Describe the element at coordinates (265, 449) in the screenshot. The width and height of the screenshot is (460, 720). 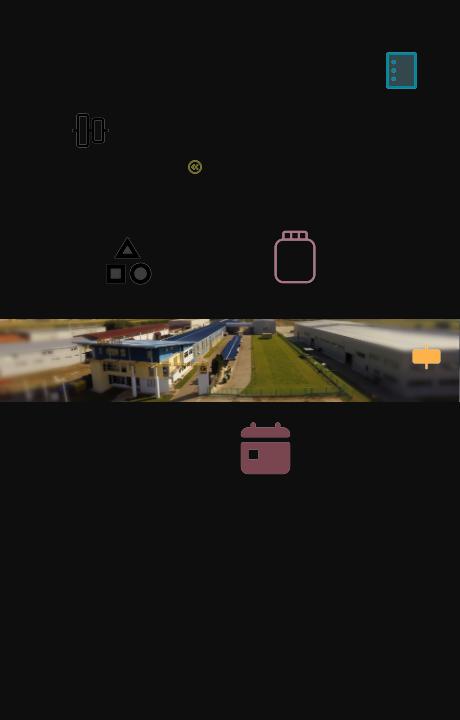
I see `open the calendar or schedule view` at that location.